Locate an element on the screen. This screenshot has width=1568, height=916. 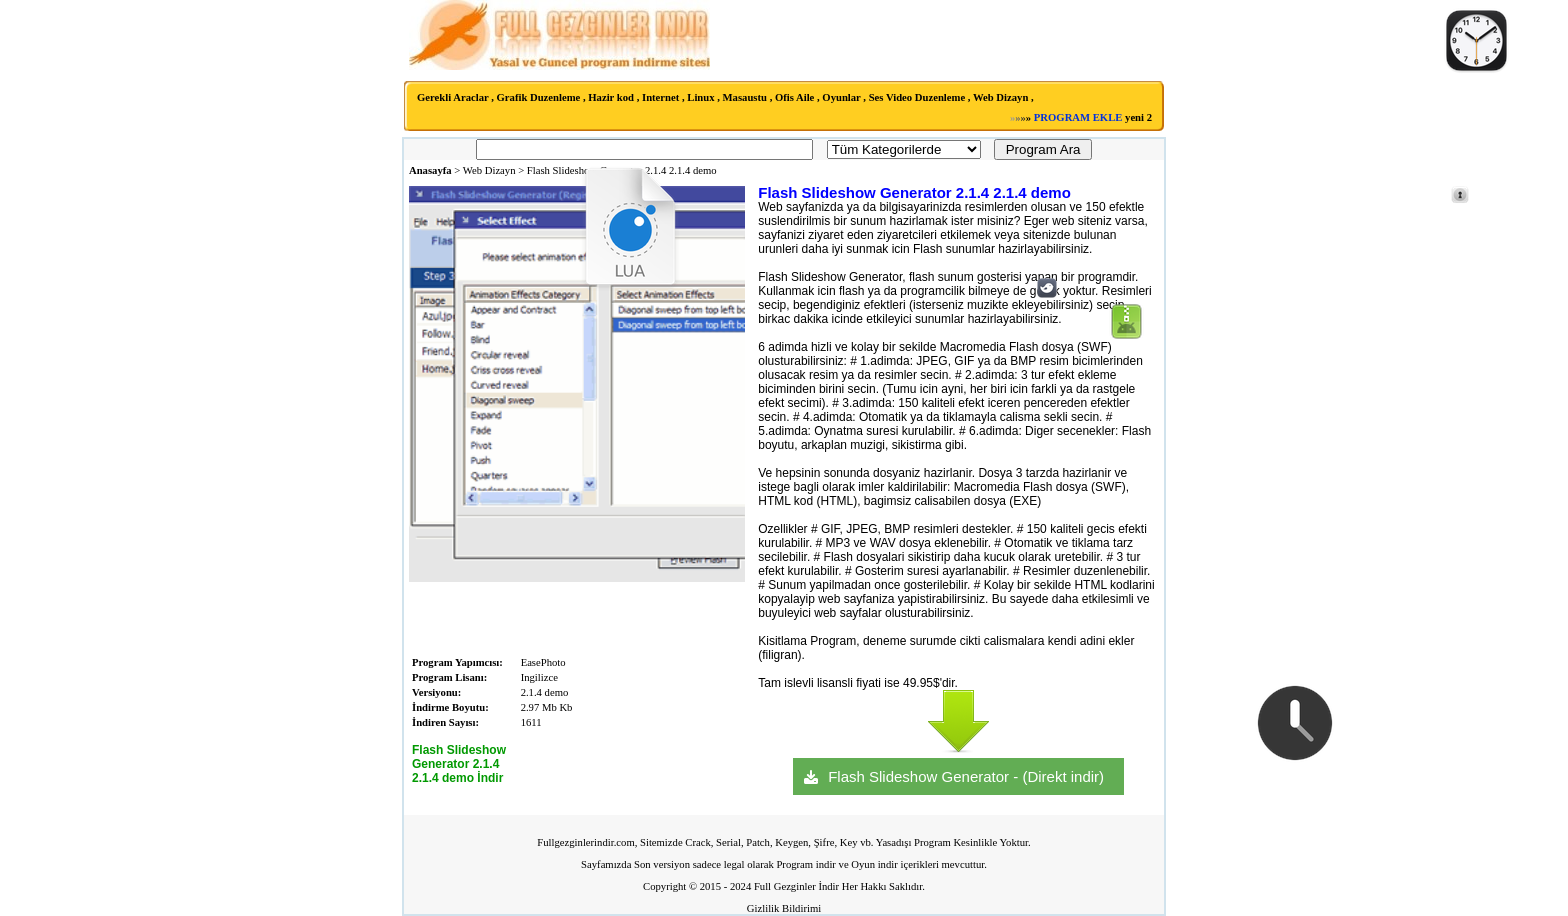
a lua script or source code file is located at coordinates (630, 228).